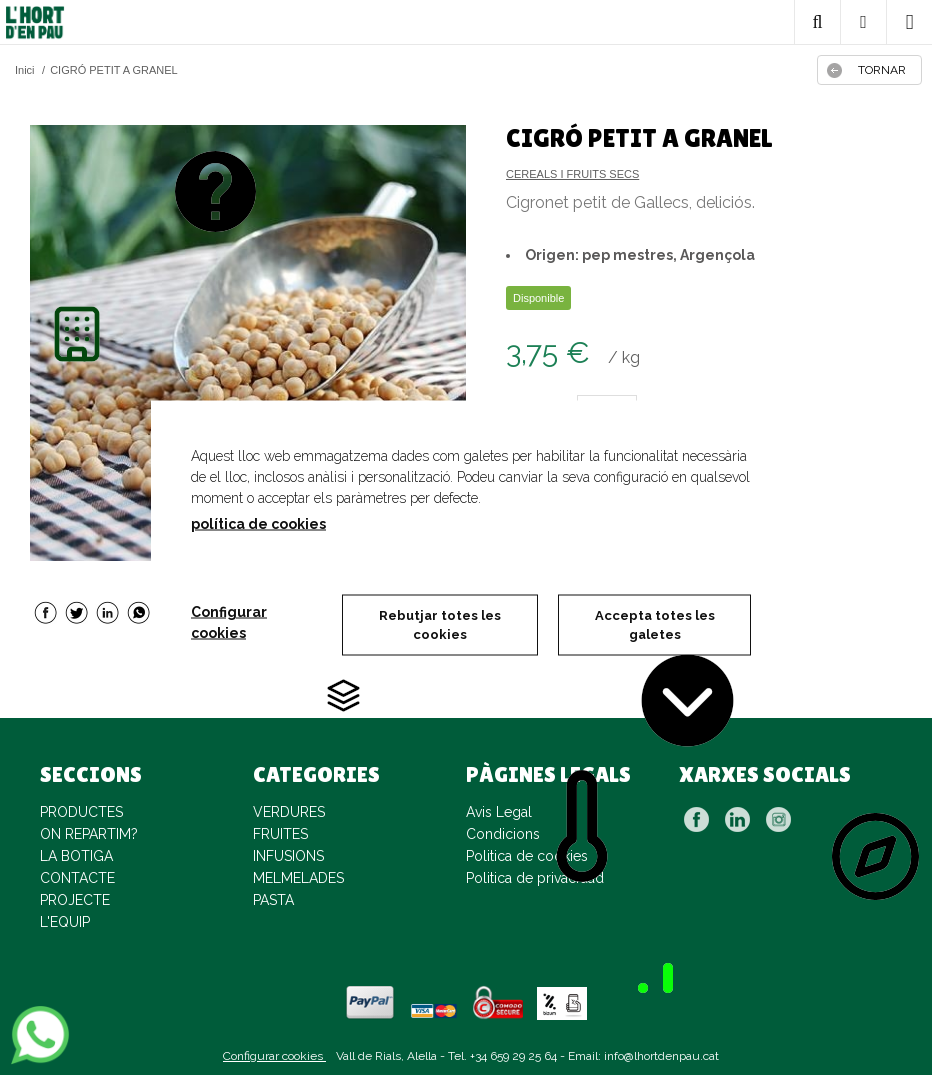 The width and height of the screenshot is (932, 1075). Describe the element at coordinates (582, 826) in the screenshot. I see `view current temperature reading` at that location.